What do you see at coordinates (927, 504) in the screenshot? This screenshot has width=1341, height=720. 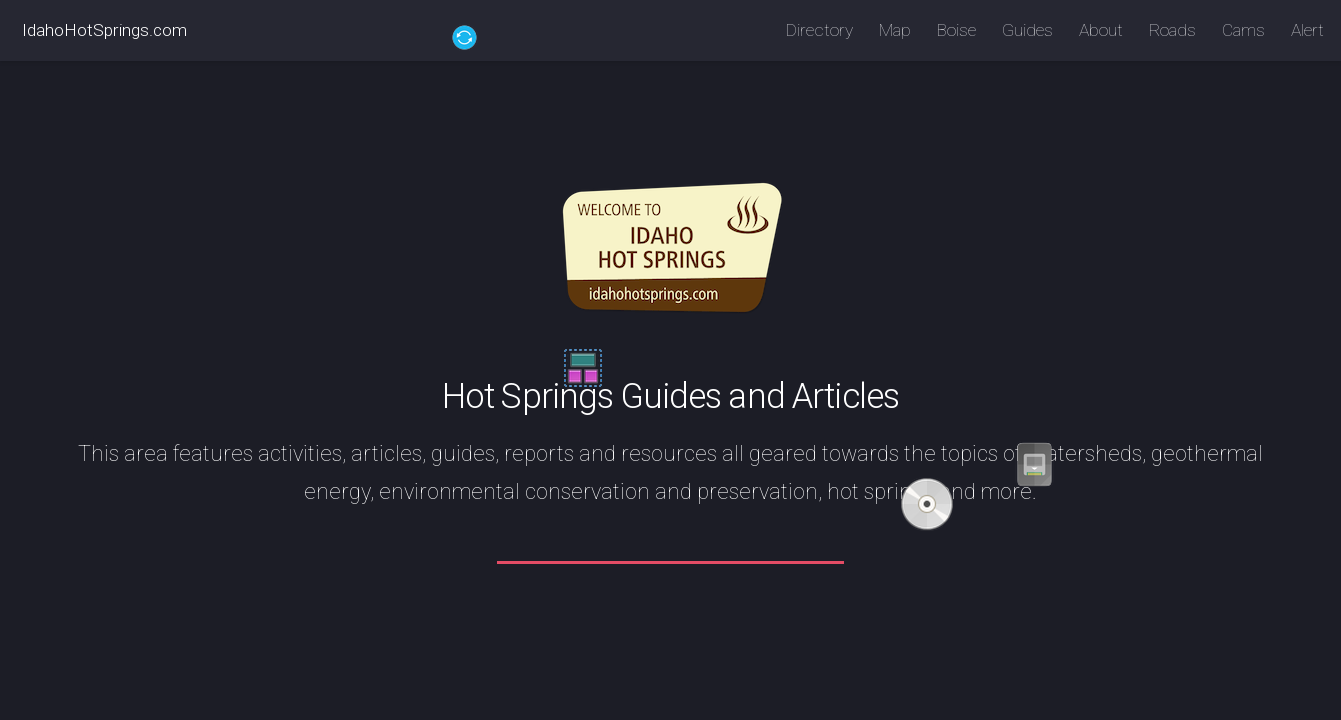 I see `indicates a blu-ray disc drive or media` at bounding box center [927, 504].